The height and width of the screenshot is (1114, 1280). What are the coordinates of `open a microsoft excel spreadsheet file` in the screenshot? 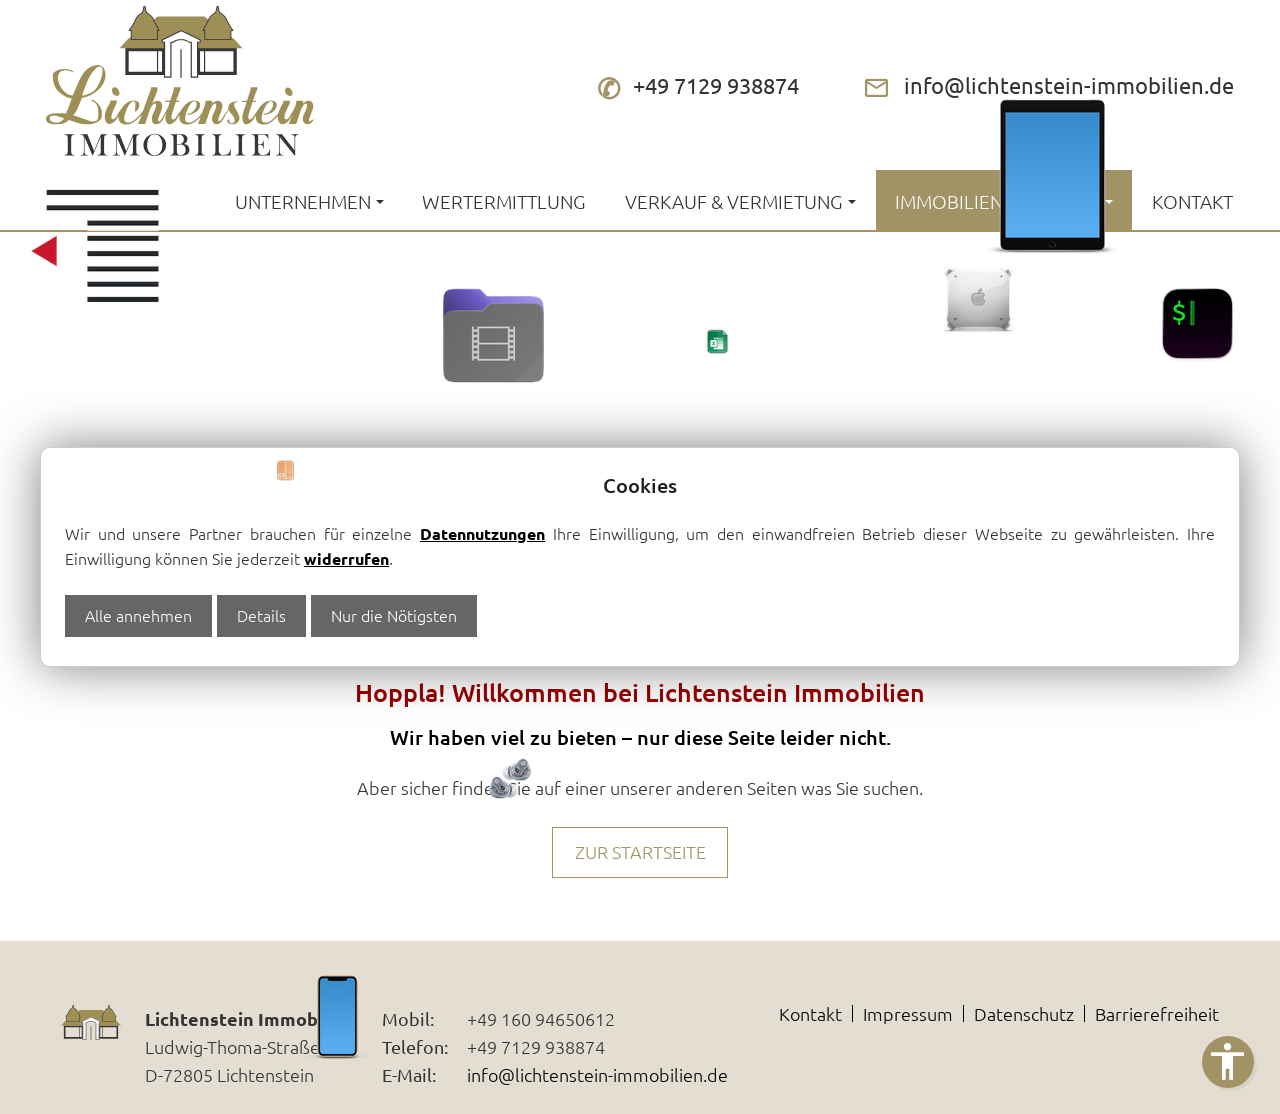 It's located at (717, 341).